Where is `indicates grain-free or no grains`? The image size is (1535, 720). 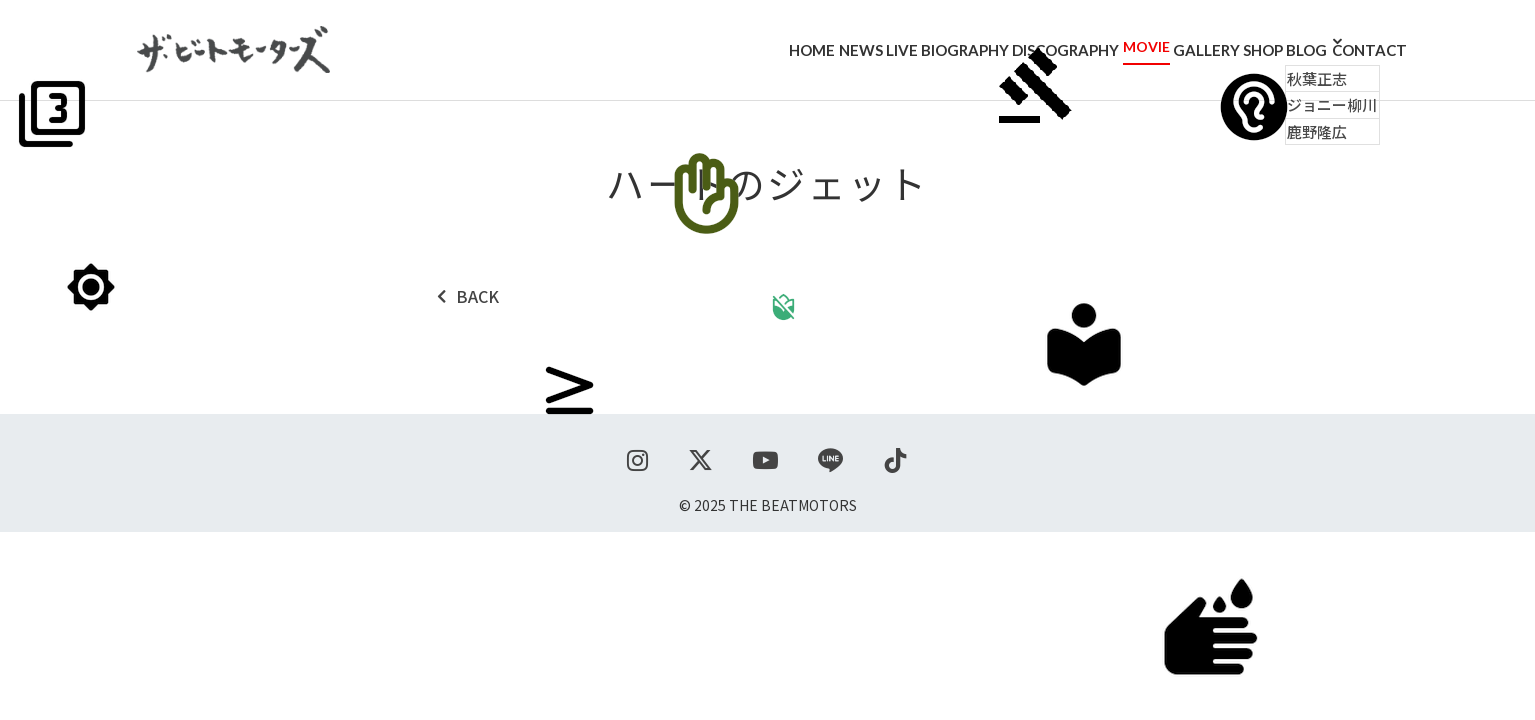
indicates grain-free or no grains is located at coordinates (783, 307).